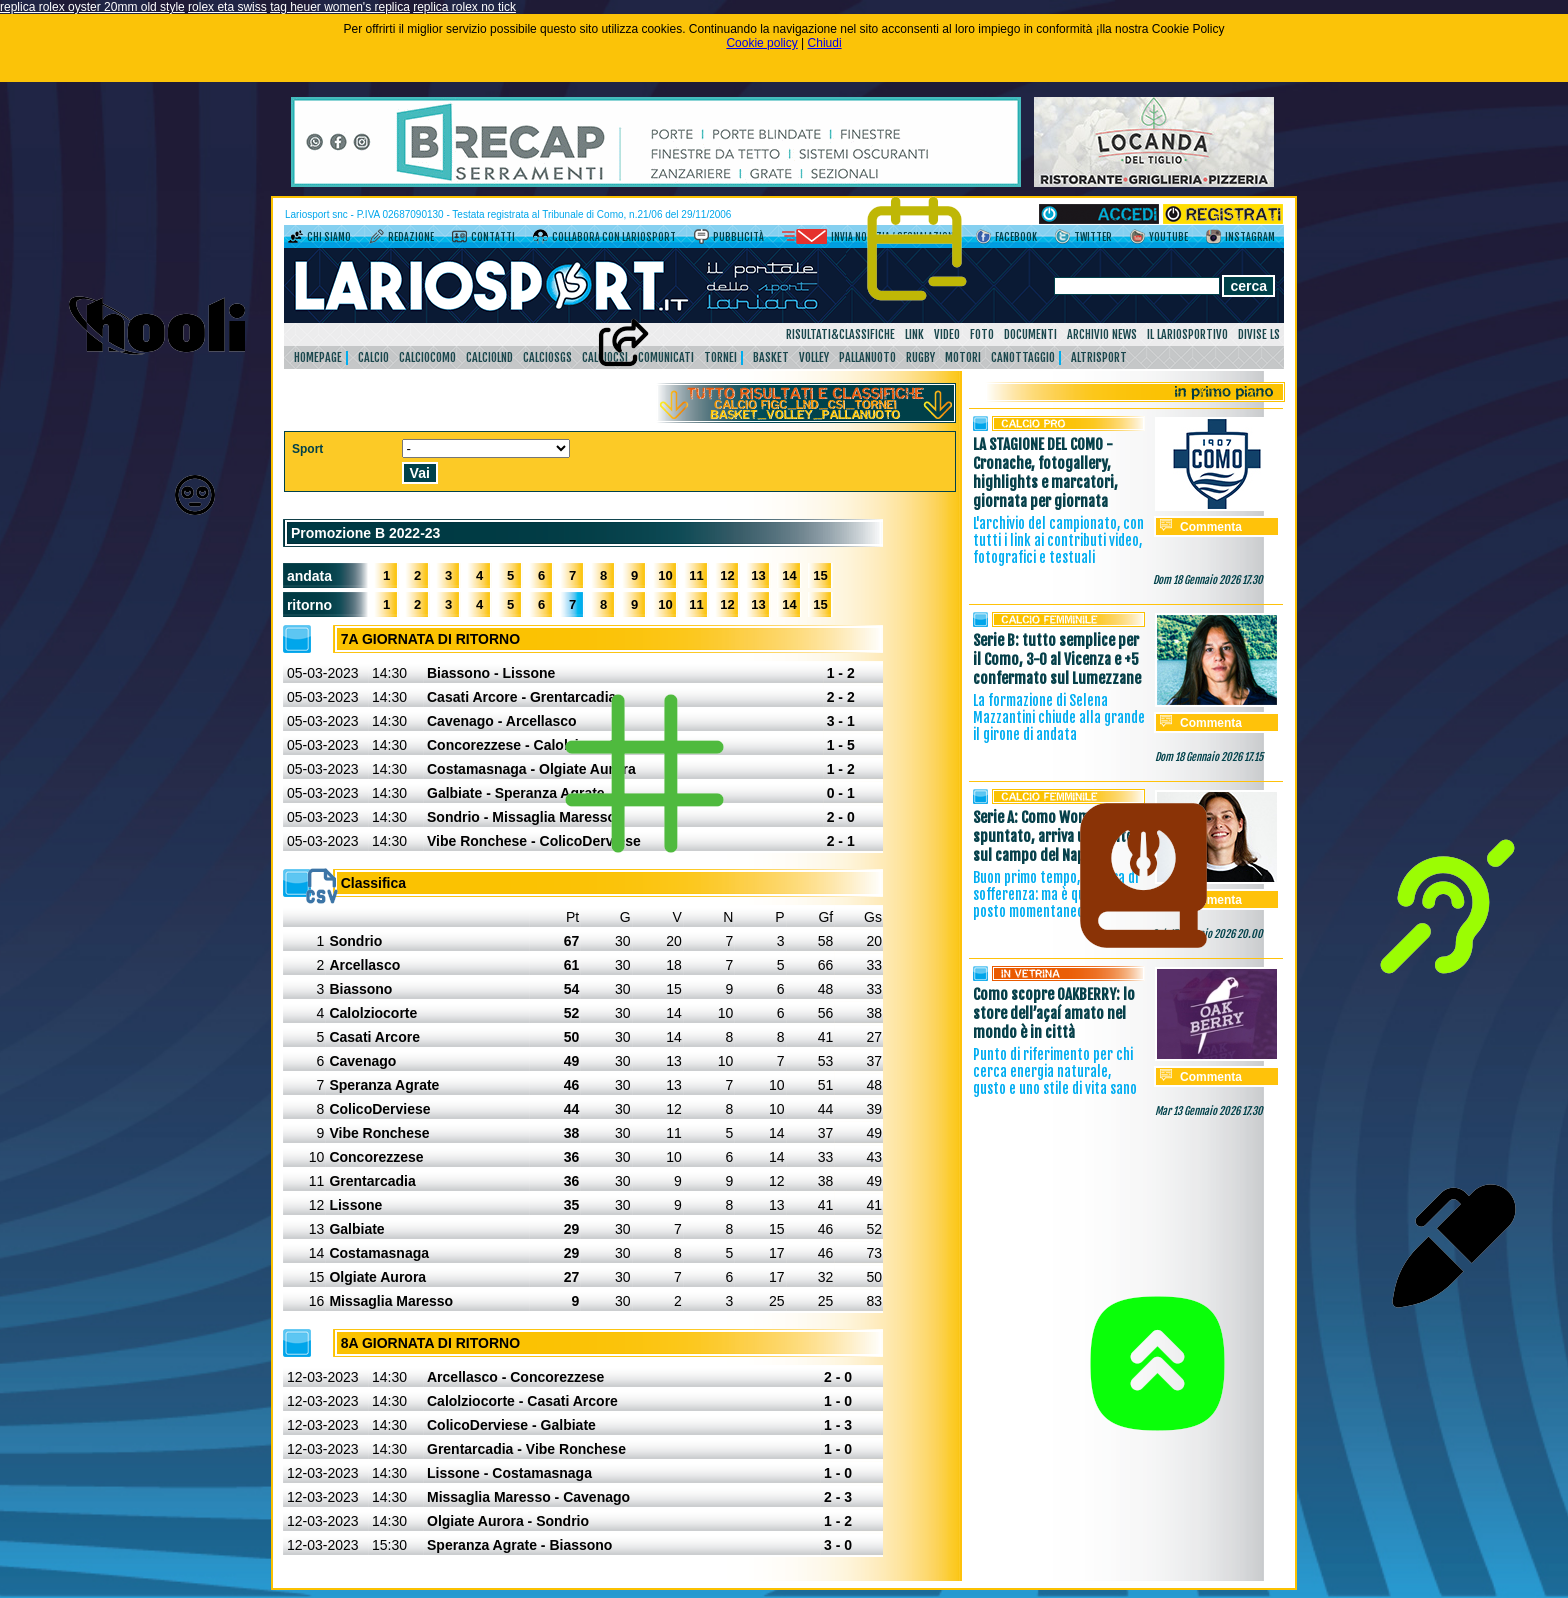 The width and height of the screenshot is (1568, 1598). What do you see at coordinates (1143, 875) in the screenshot?
I see `access the journal of the whills or star wars lore reference` at bounding box center [1143, 875].